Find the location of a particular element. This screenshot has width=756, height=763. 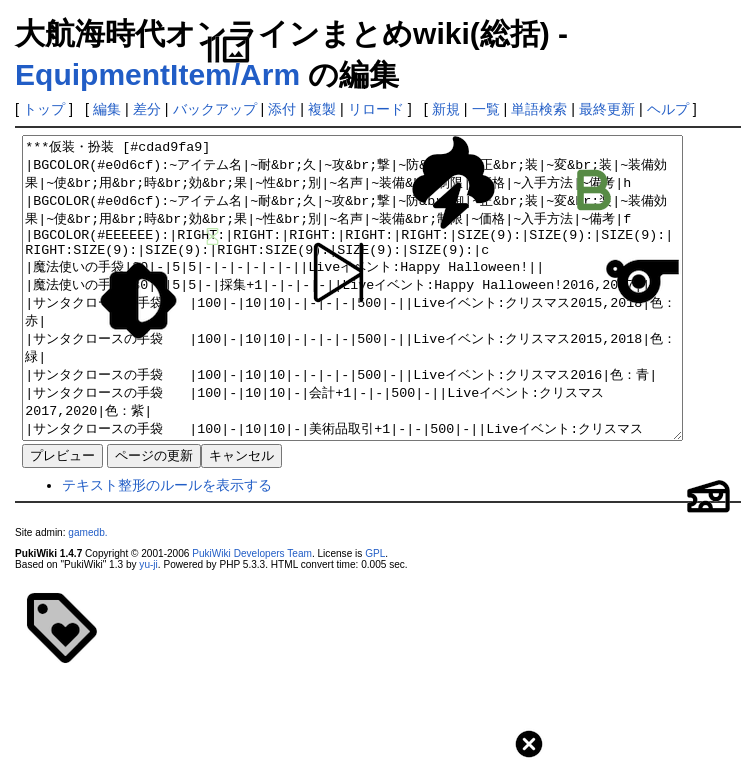

apply bold formatting to selected text is located at coordinates (594, 190).